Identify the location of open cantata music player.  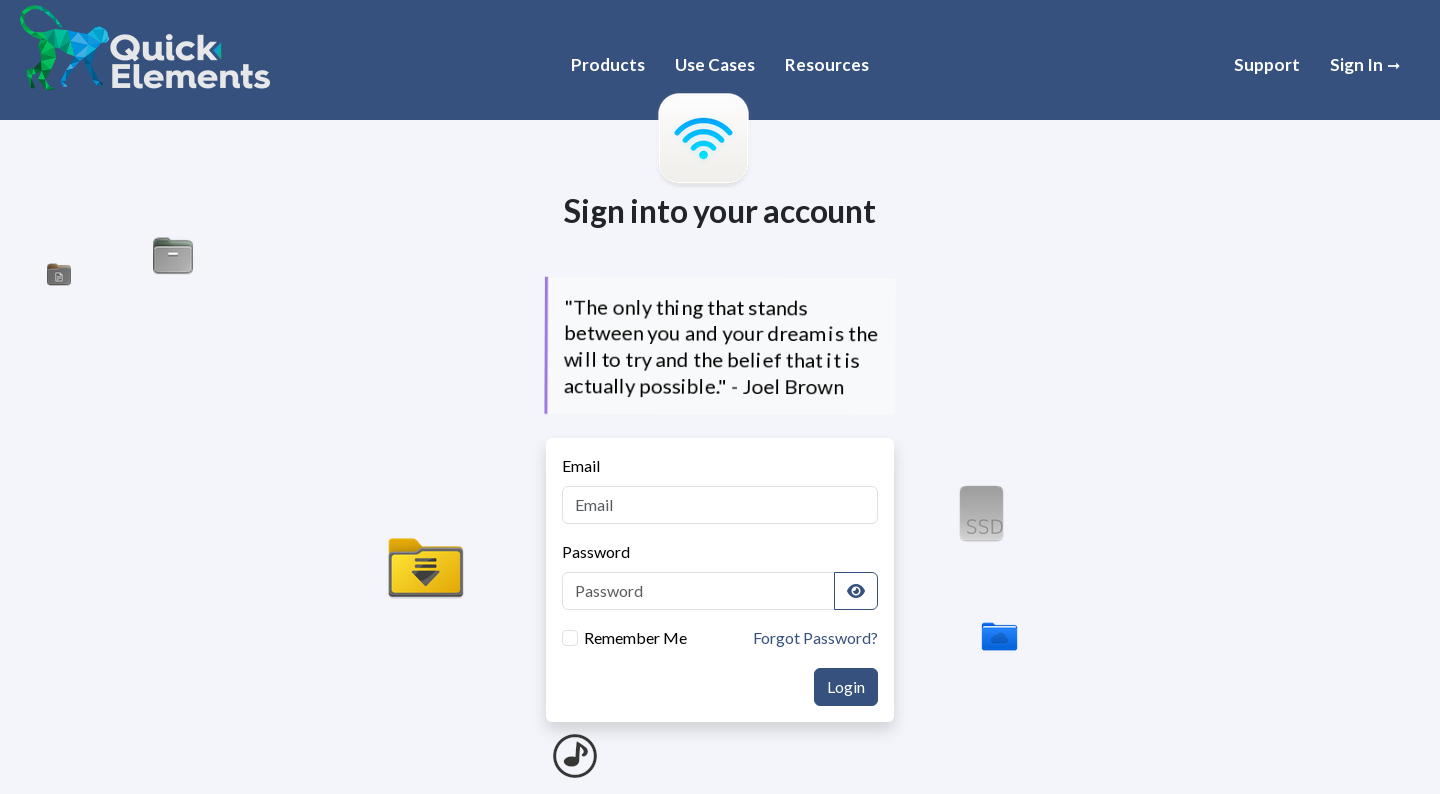
(575, 756).